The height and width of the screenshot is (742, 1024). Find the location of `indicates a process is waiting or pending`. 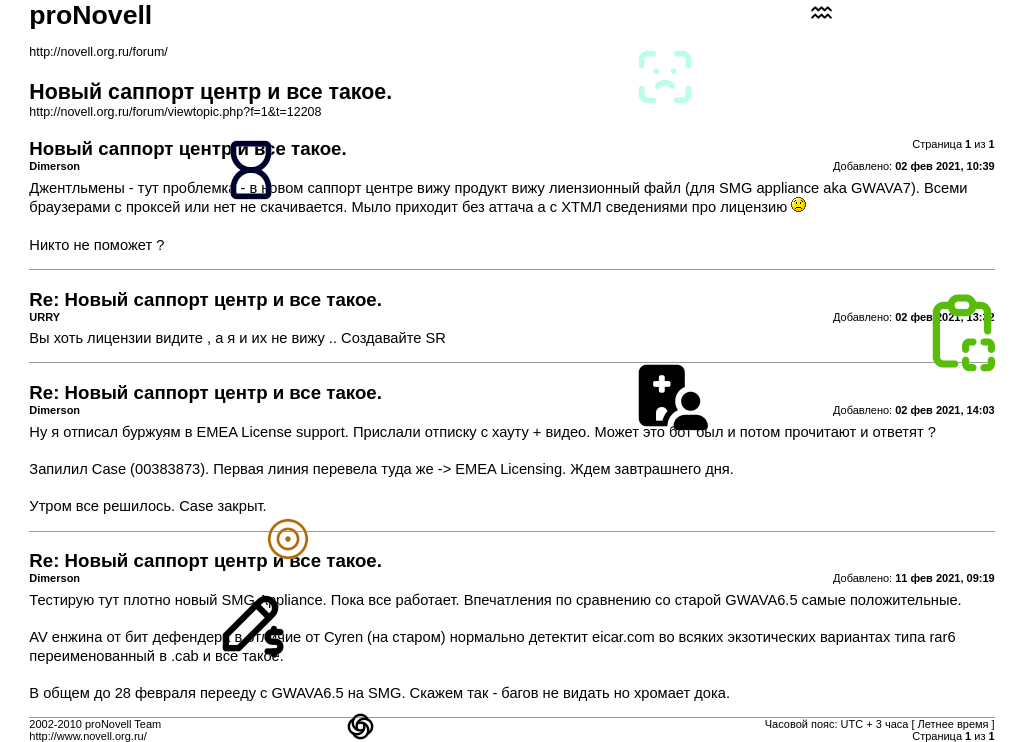

indicates a process is waiting or pending is located at coordinates (251, 170).